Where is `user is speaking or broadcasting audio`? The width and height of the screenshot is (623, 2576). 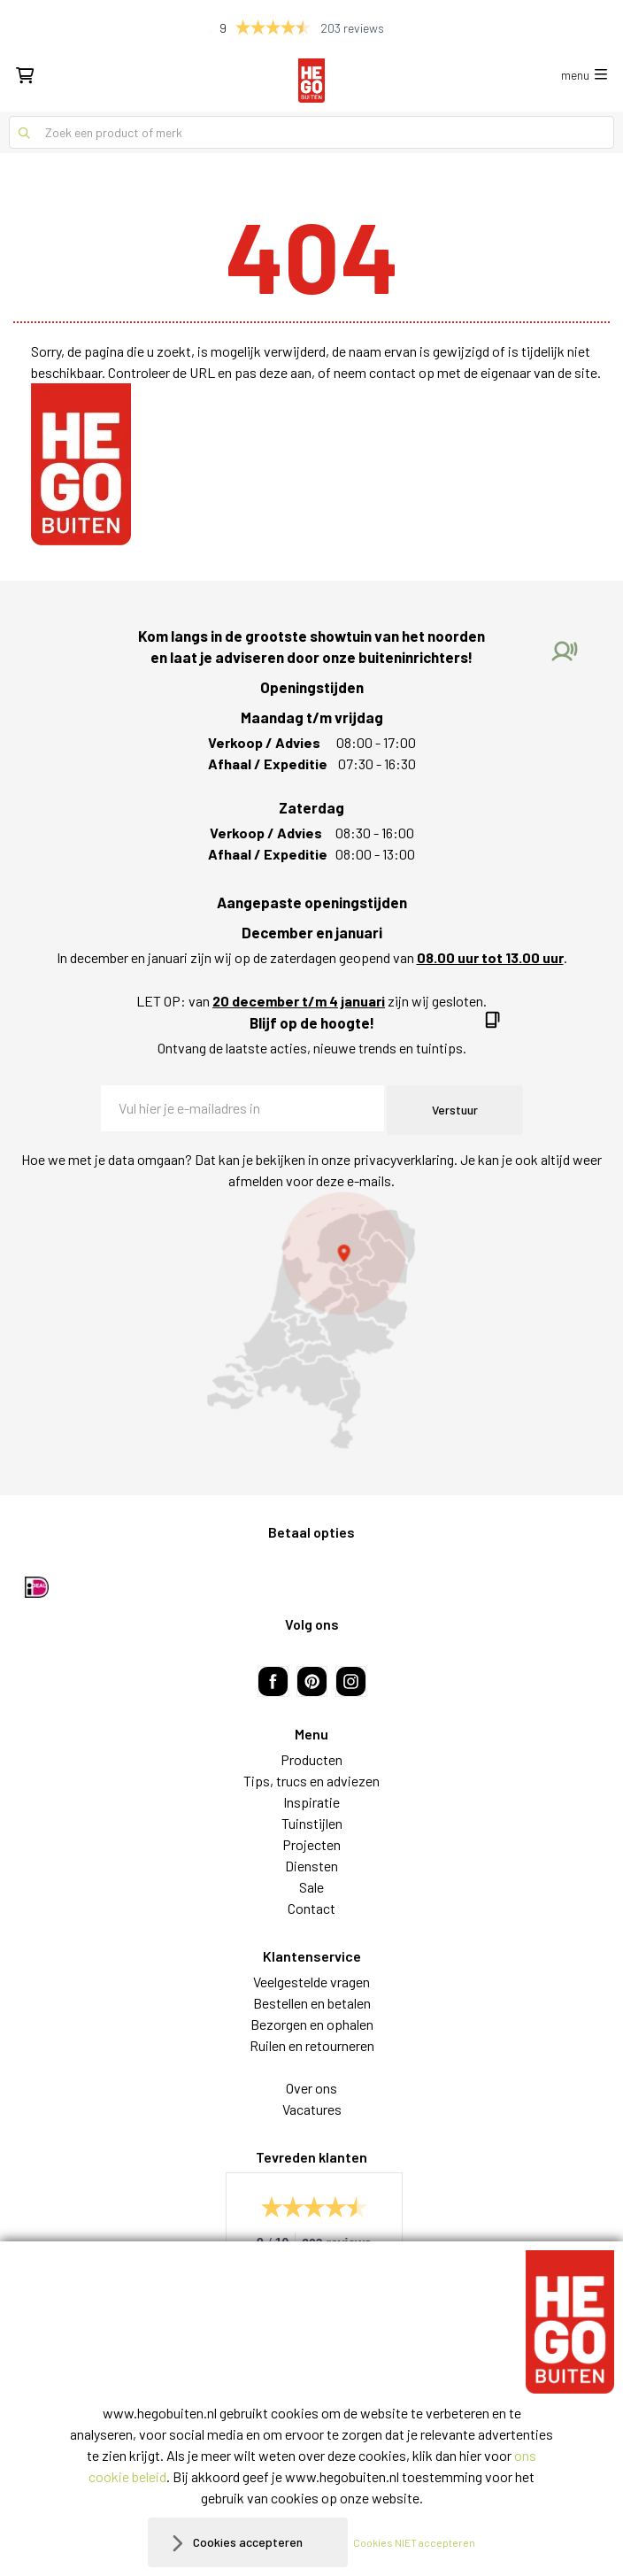
user is speaking or broadcasting audio is located at coordinates (564, 651).